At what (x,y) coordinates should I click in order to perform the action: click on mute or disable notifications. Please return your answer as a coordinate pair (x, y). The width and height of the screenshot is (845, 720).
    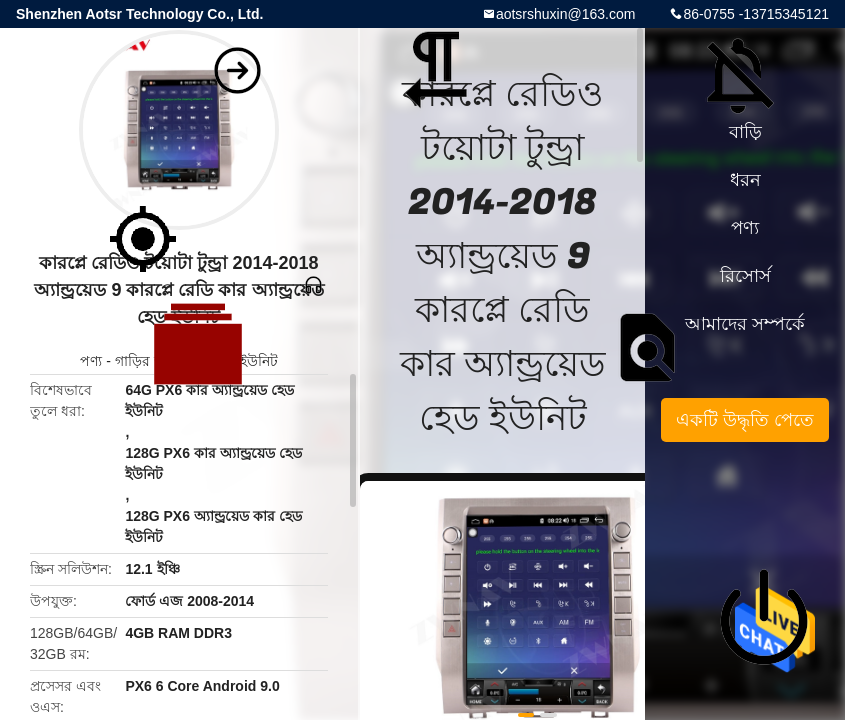
    Looking at the image, I should click on (738, 75).